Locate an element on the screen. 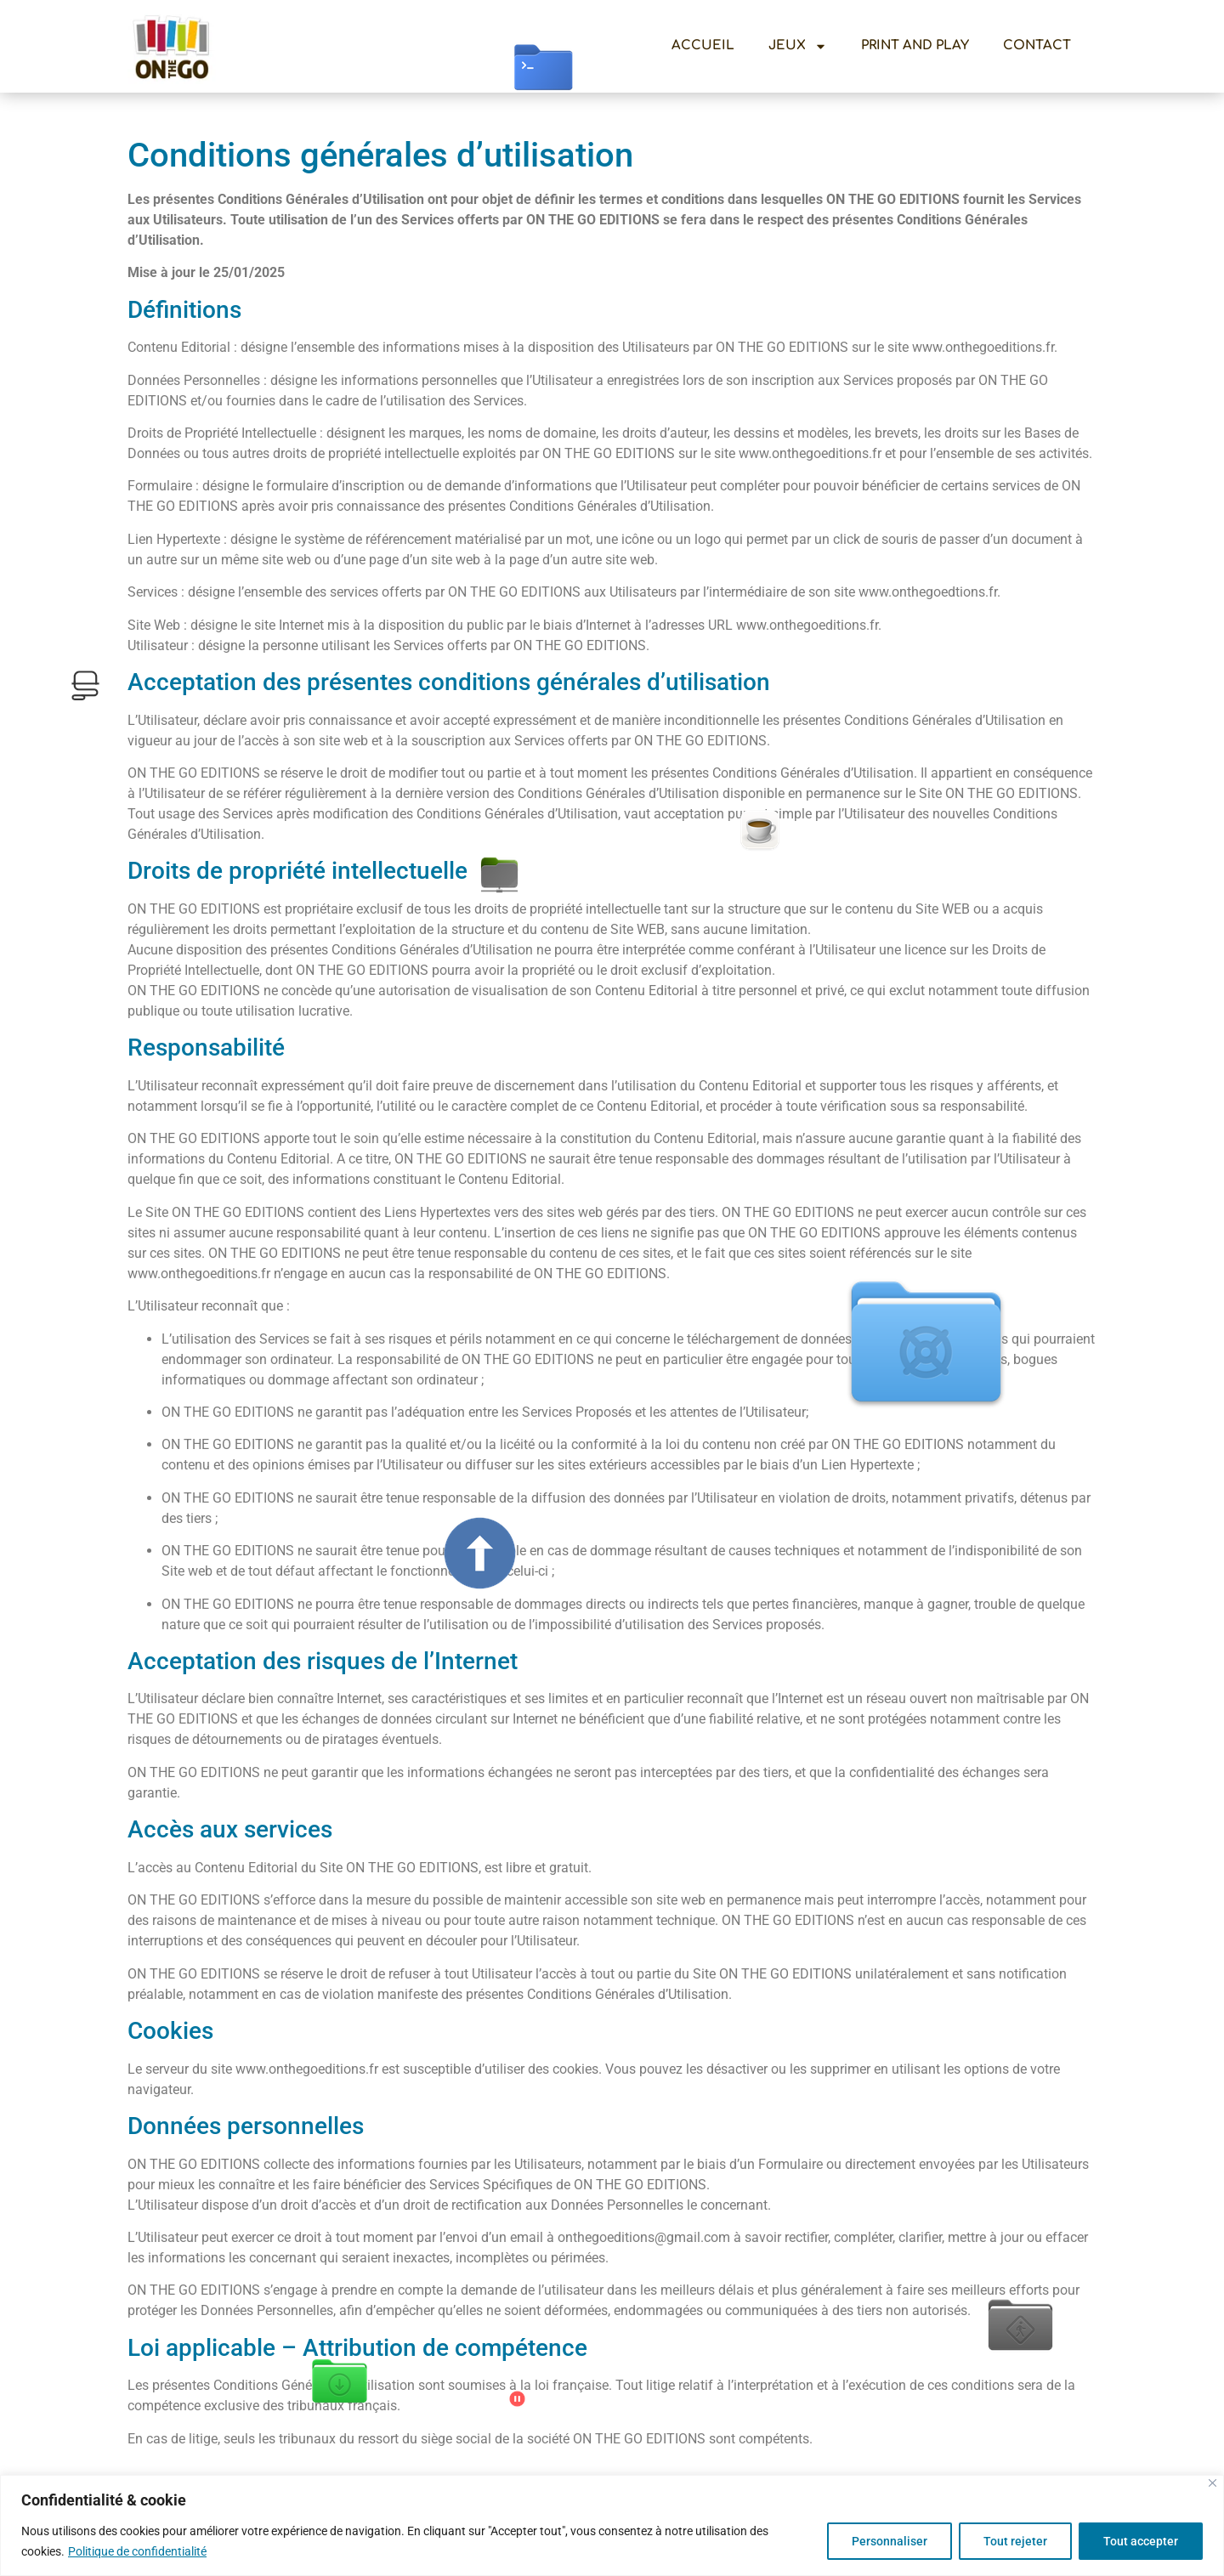  open downloads folder is located at coordinates (339, 2381).